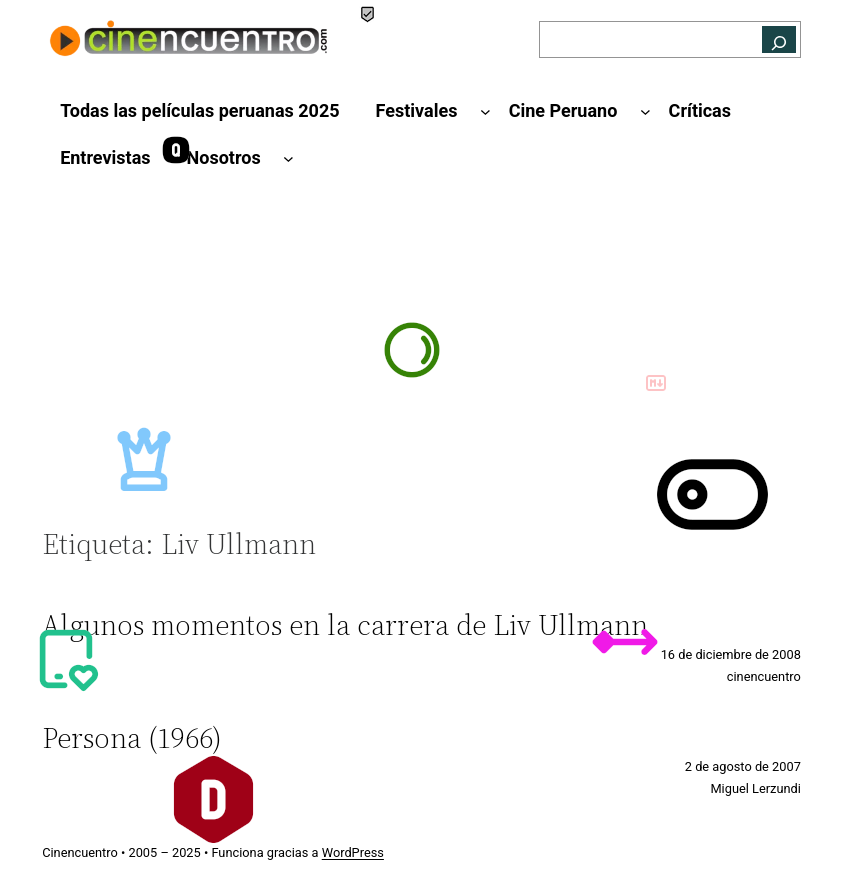  I want to click on indicates a "D" grade or rating level, so click(213, 799).